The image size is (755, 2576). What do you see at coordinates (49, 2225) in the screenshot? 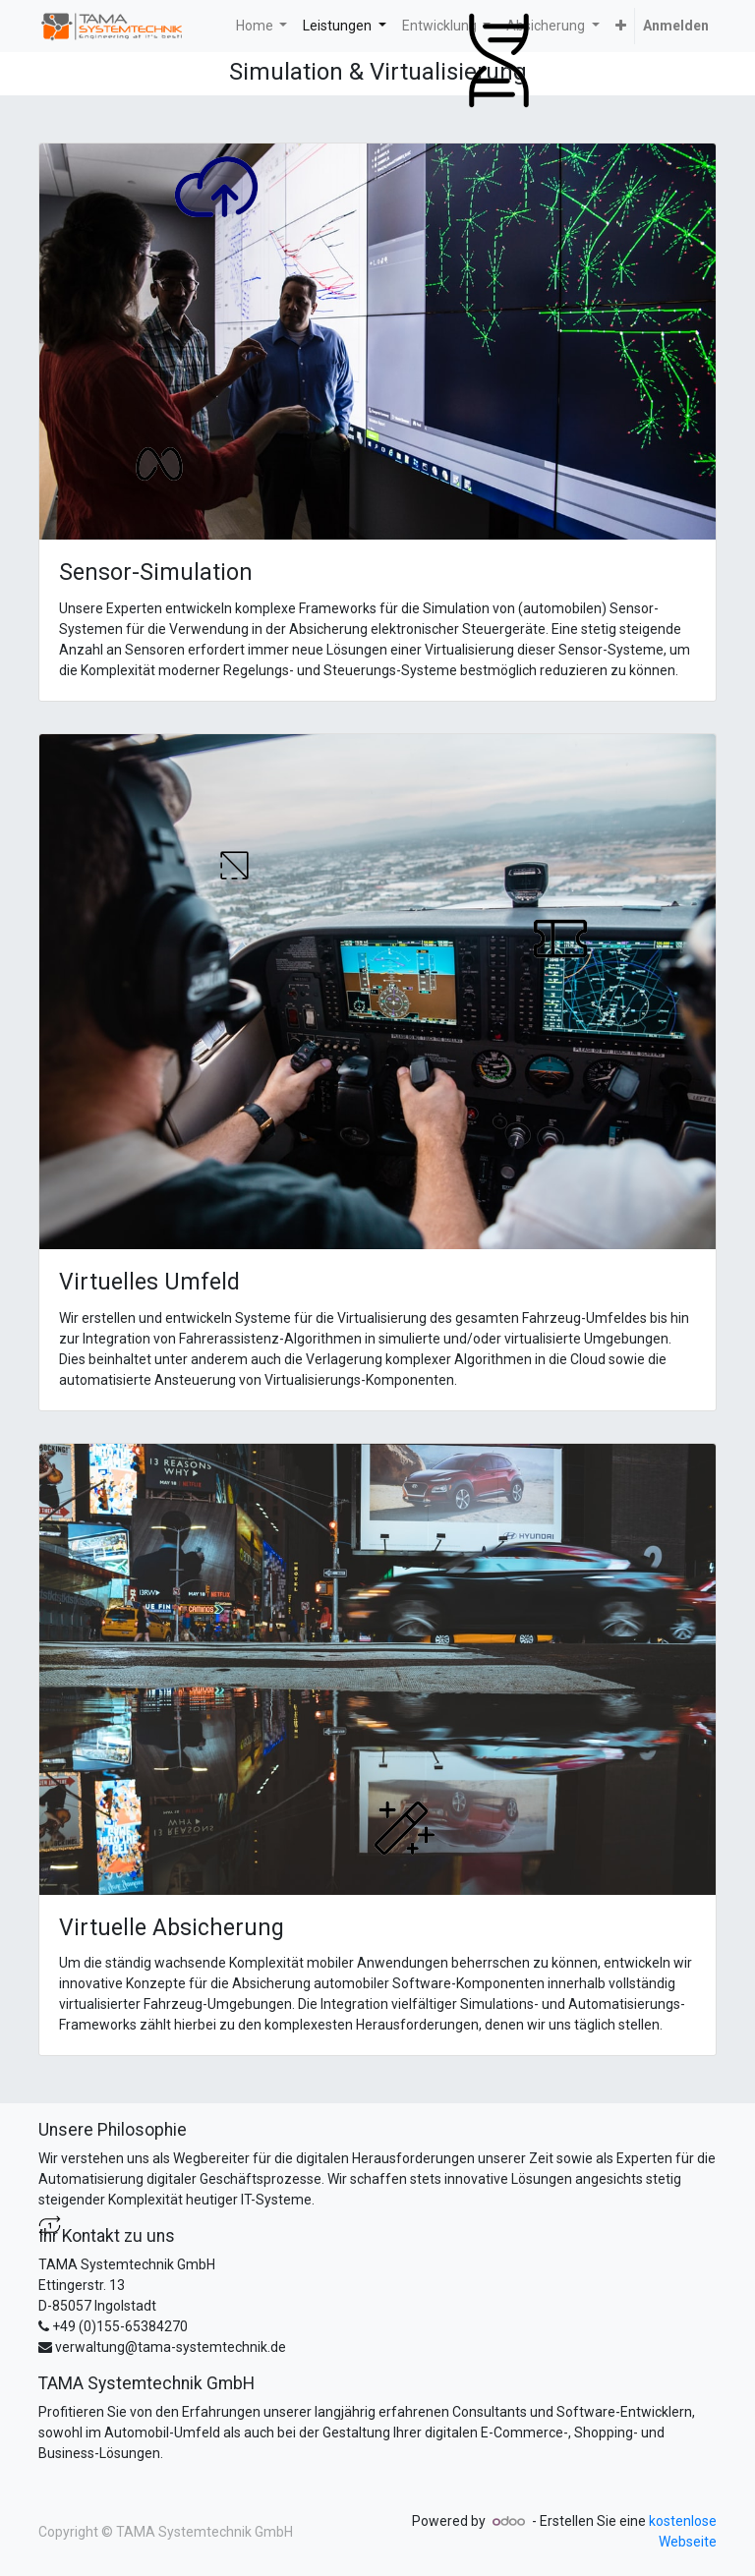
I see `repeat current track once` at bounding box center [49, 2225].